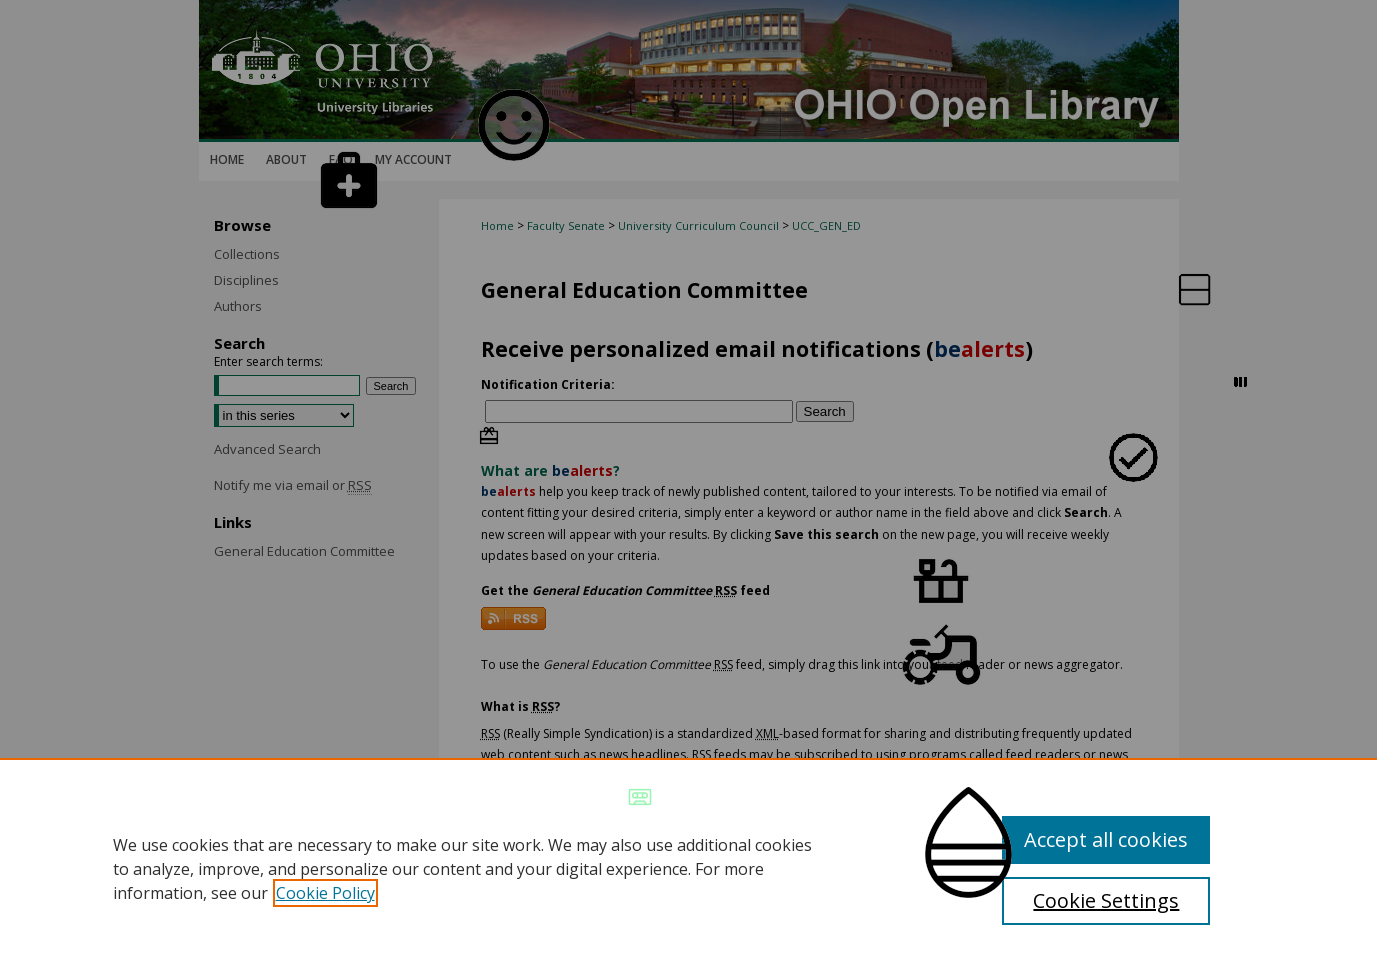  I want to click on view or redeem a gift card, so click(489, 436).